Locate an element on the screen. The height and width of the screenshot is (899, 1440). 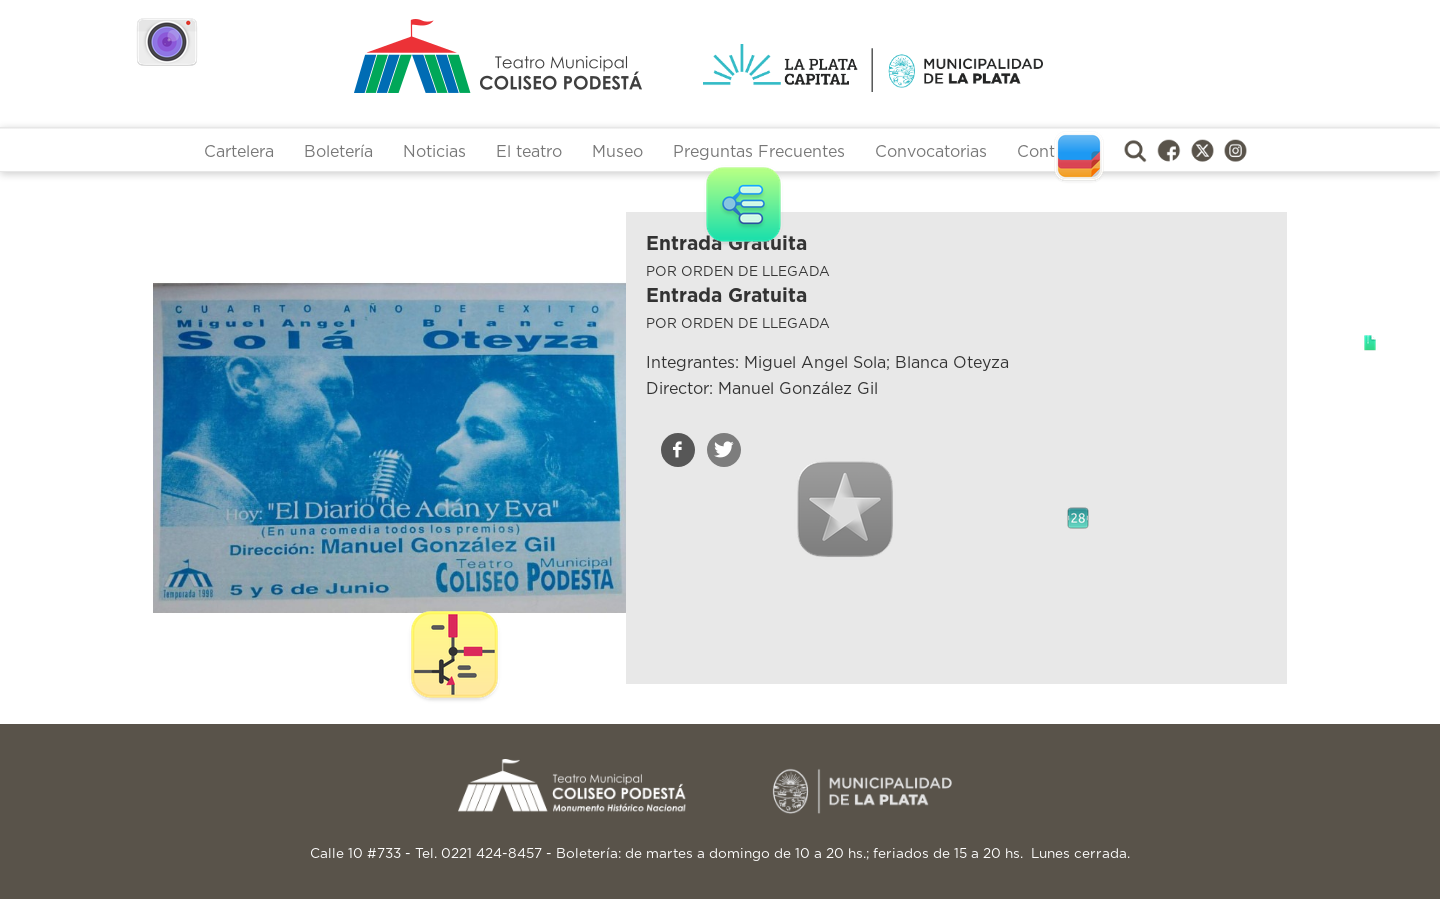
compressed archive file (.tar.xz format) is located at coordinates (1370, 343).